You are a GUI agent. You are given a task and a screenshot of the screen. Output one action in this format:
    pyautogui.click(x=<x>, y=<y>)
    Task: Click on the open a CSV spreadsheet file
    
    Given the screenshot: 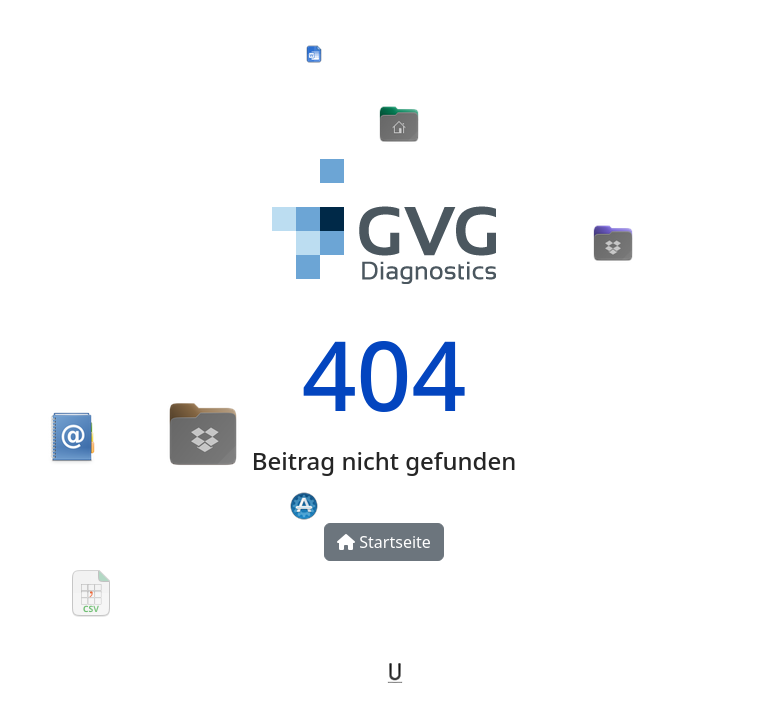 What is the action you would take?
    pyautogui.click(x=91, y=593)
    